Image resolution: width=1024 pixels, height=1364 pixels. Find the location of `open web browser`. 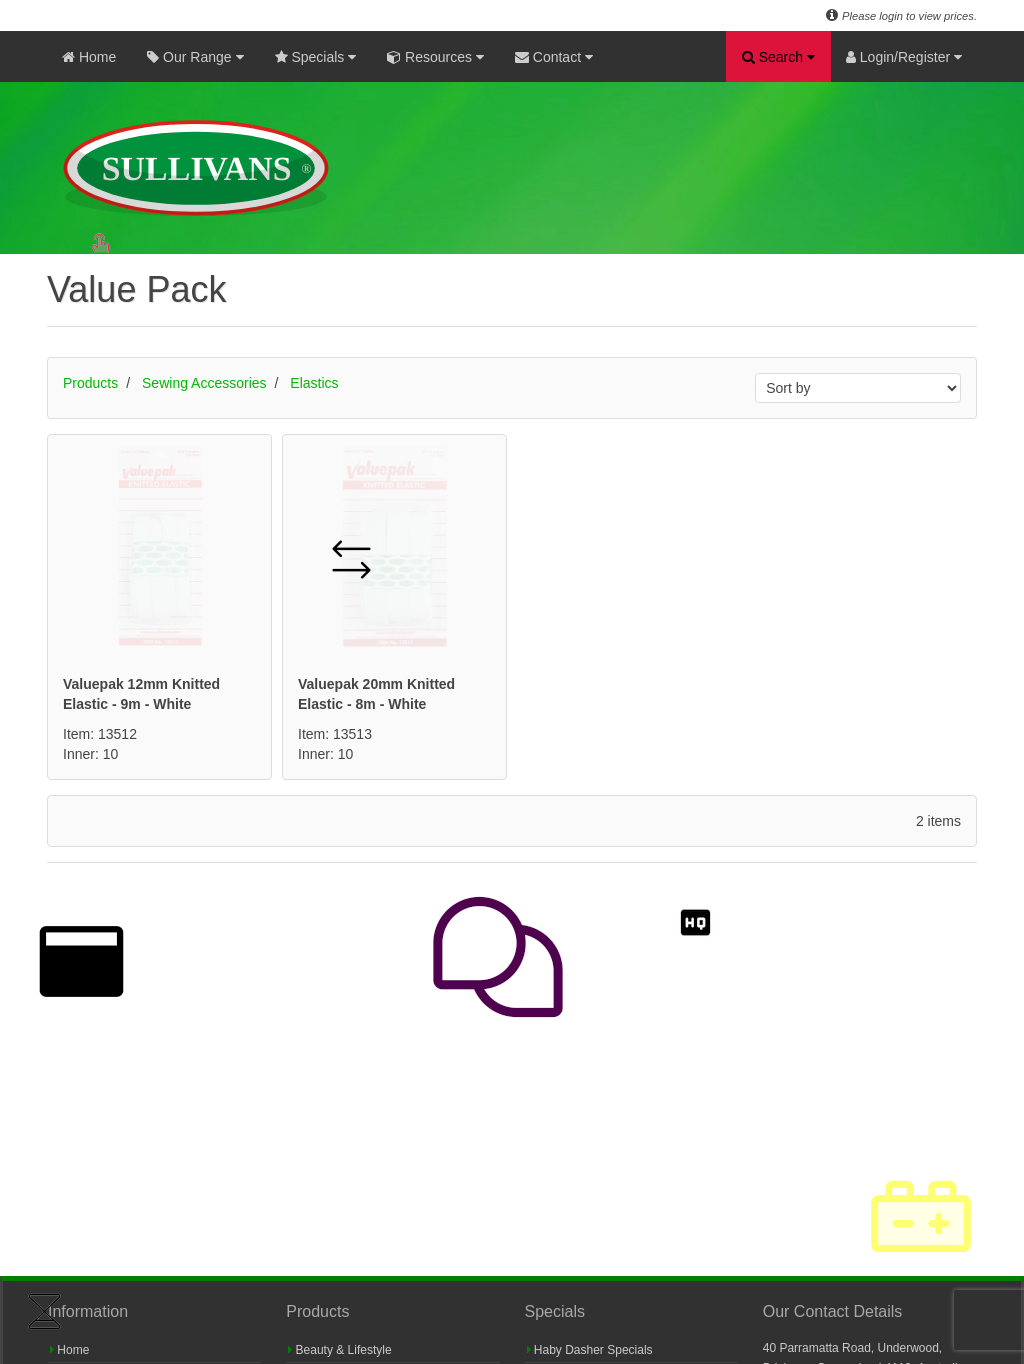

open web browser is located at coordinates (81, 961).